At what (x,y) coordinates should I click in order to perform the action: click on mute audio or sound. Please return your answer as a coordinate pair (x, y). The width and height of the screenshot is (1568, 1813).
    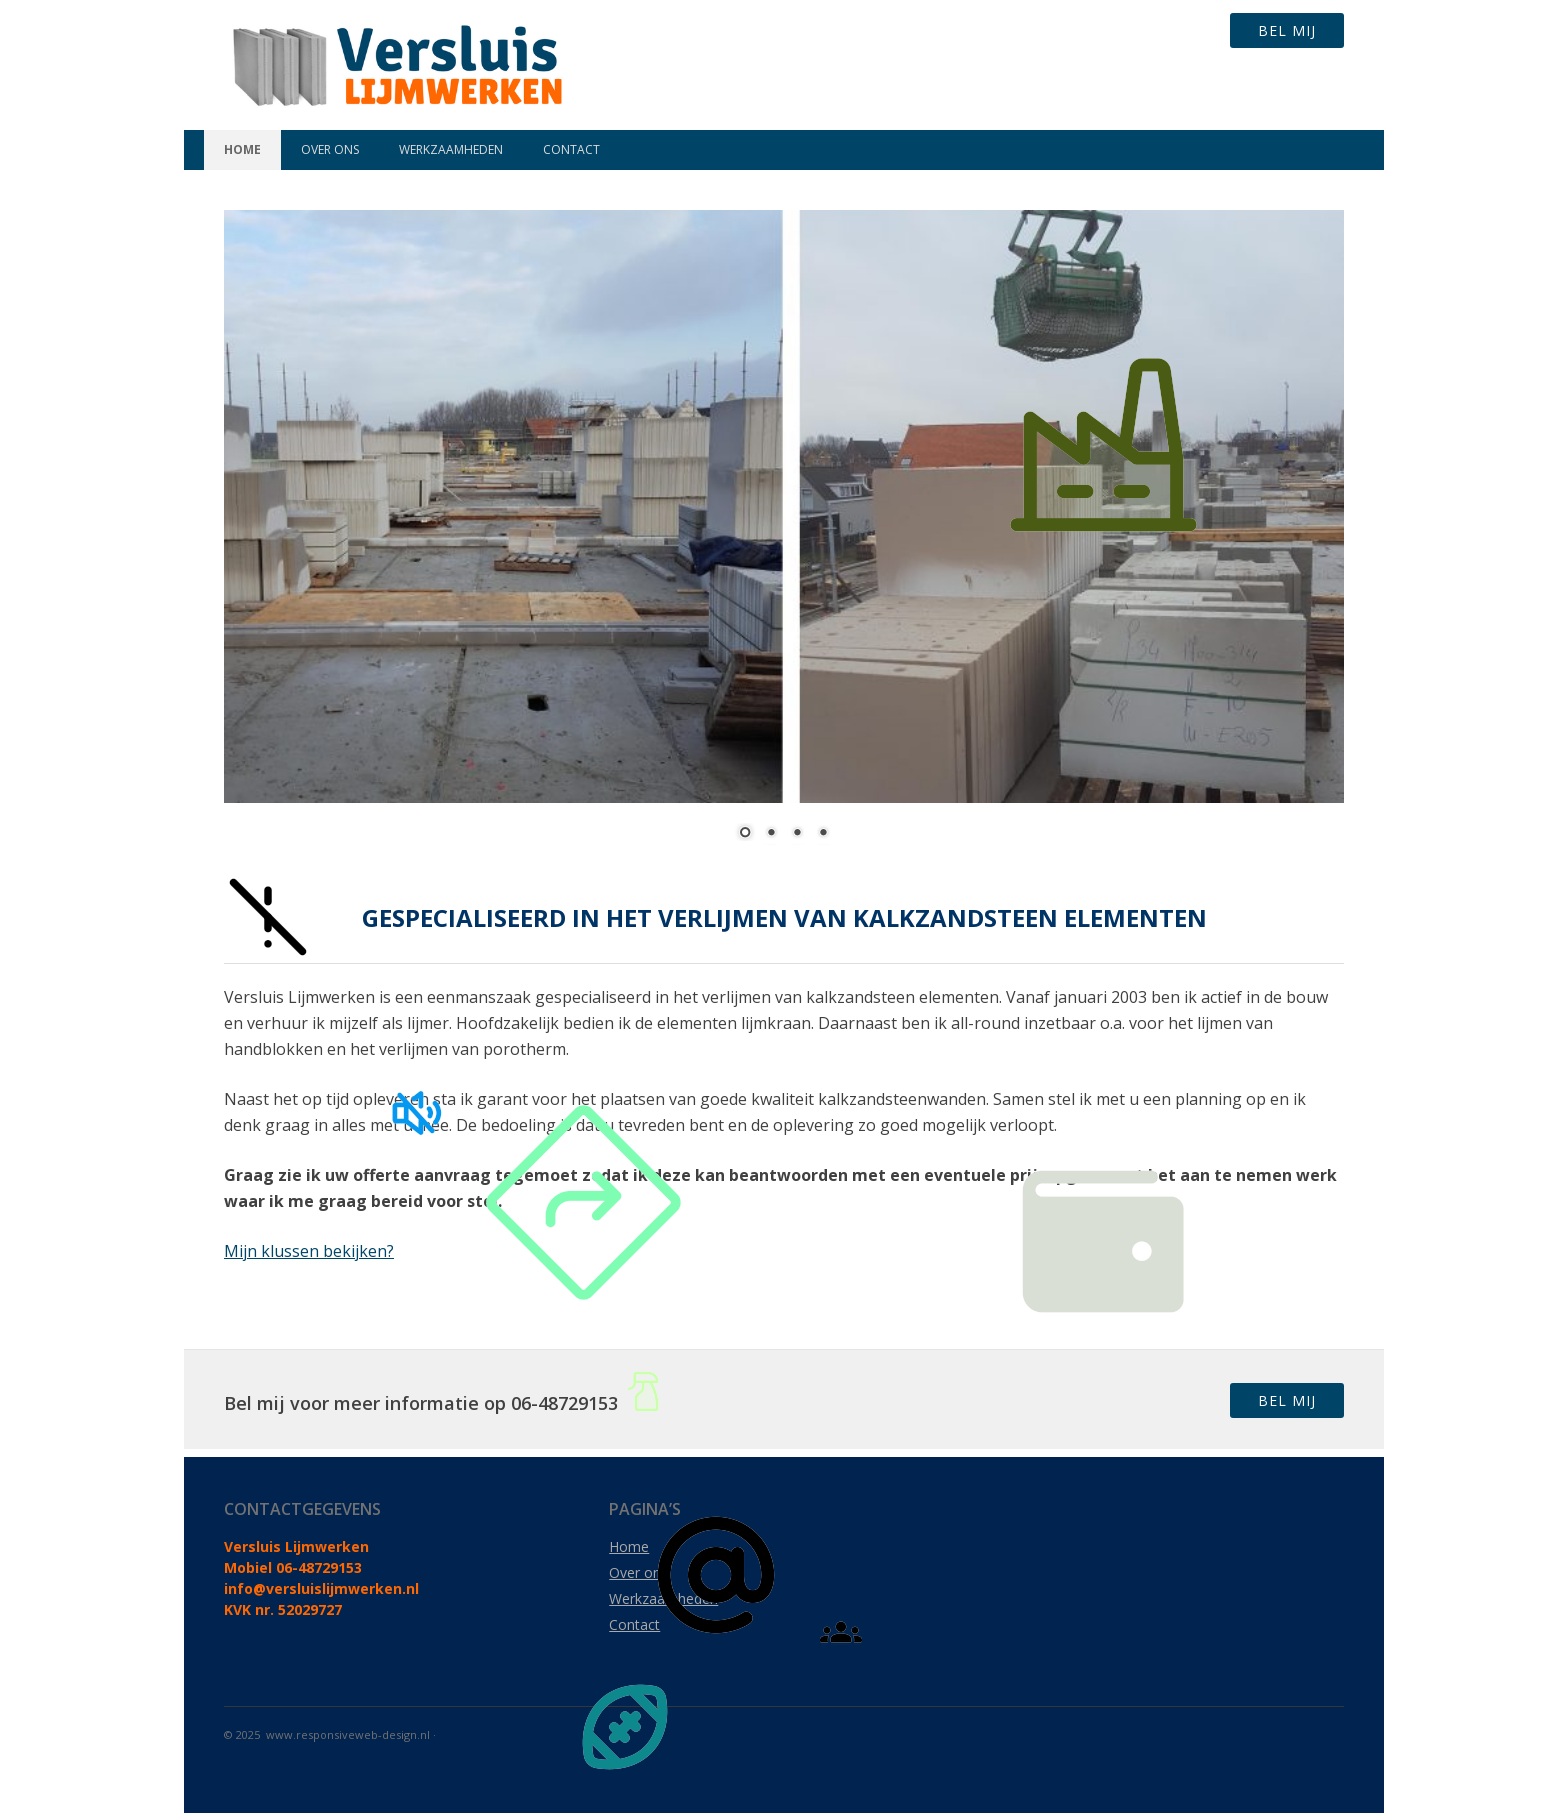
    Looking at the image, I should click on (416, 1113).